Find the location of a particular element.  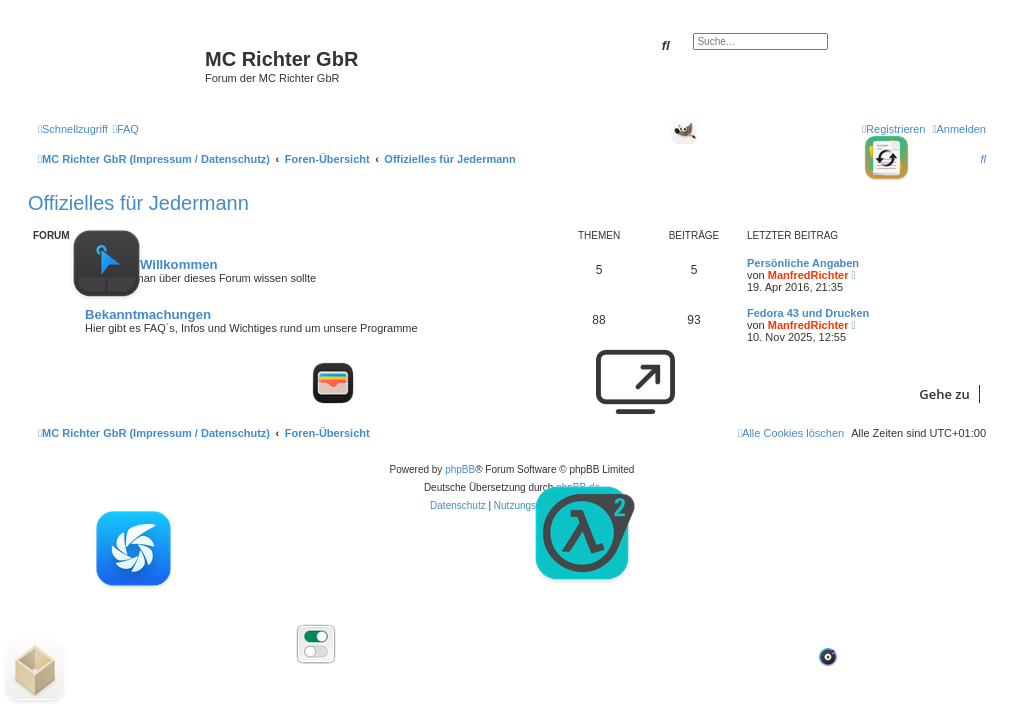

open unity tweak tool to customize desktop settings is located at coordinates (316, 644).